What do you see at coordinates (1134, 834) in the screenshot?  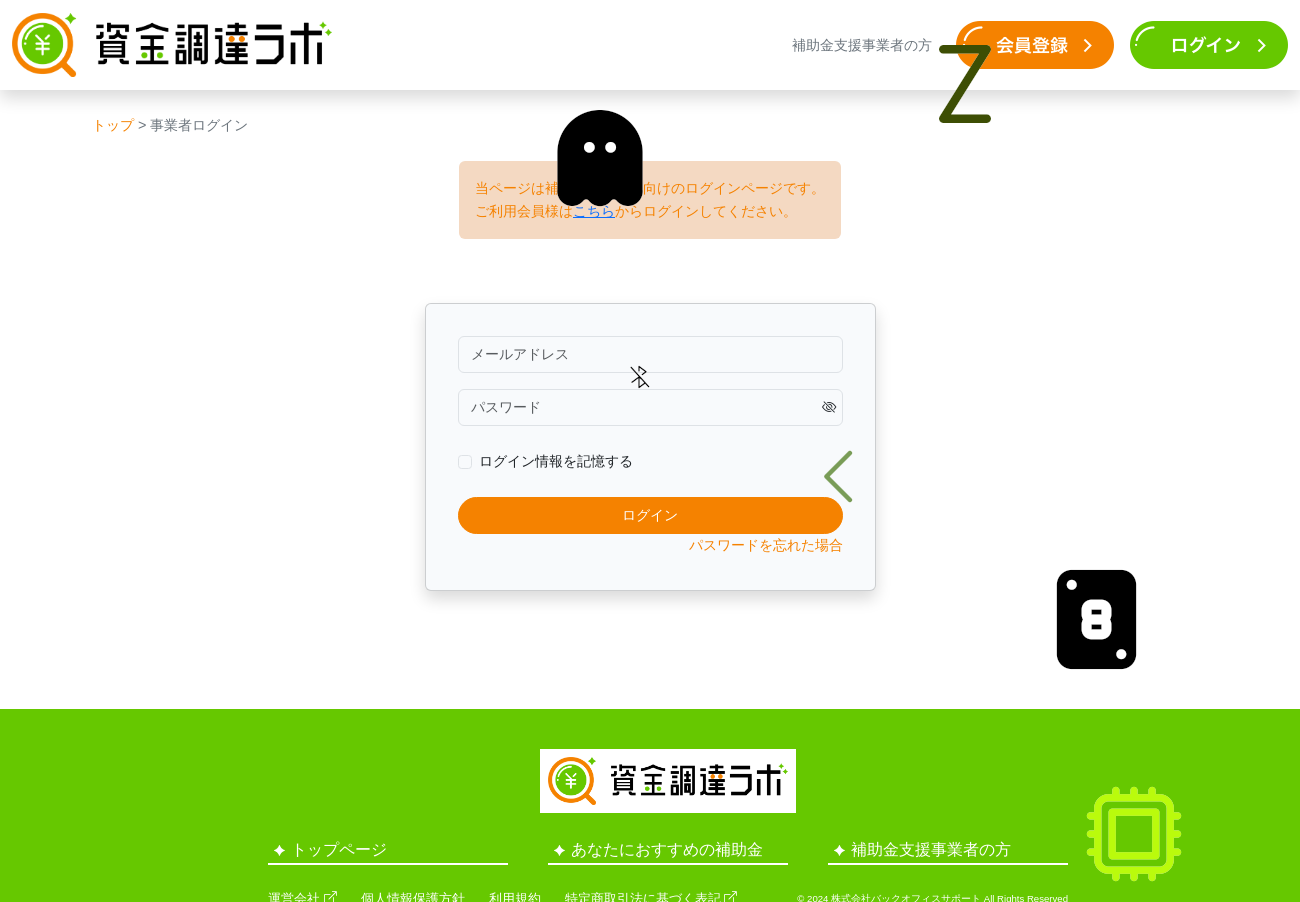 I see `view processor or hardware information` at bounding box center [1134, 834].